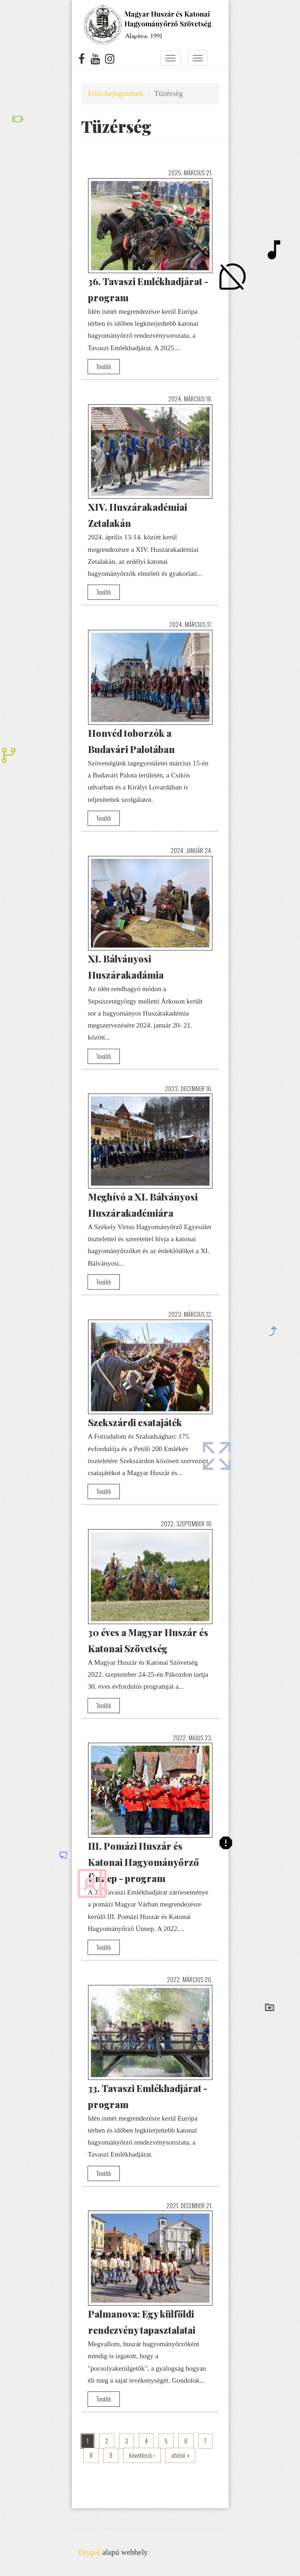  What do you see at coordinates (92, 1883) in the screenshot?
I see `open contacts or address book` at bounding box center [92, 1883].